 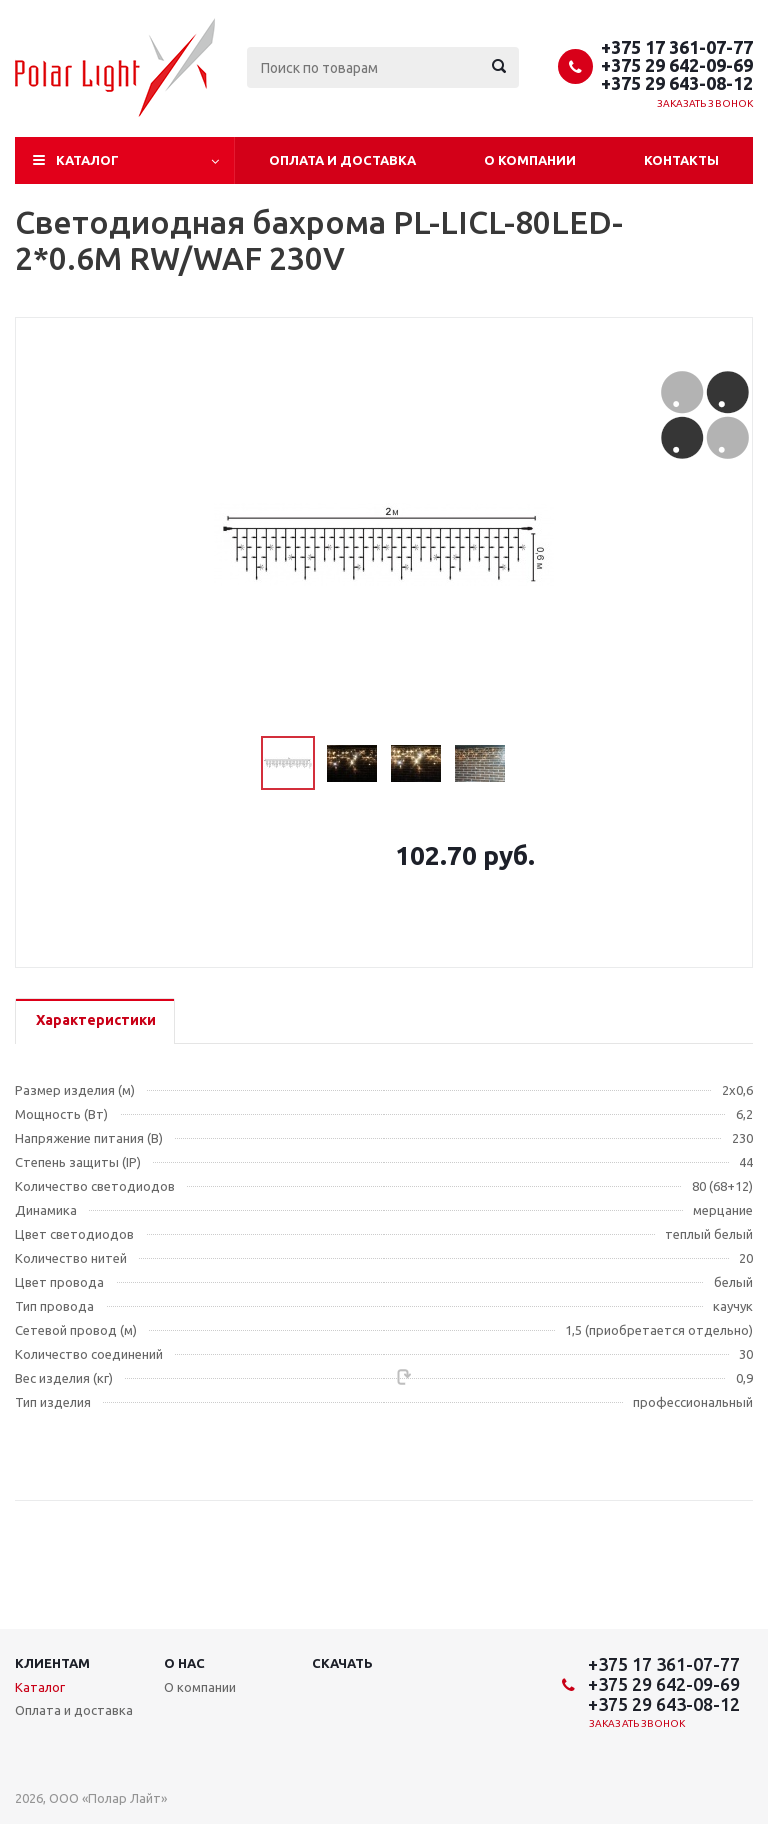 I want to click on toggle text wrapping in a document or view, so click(x=403, y=1377).